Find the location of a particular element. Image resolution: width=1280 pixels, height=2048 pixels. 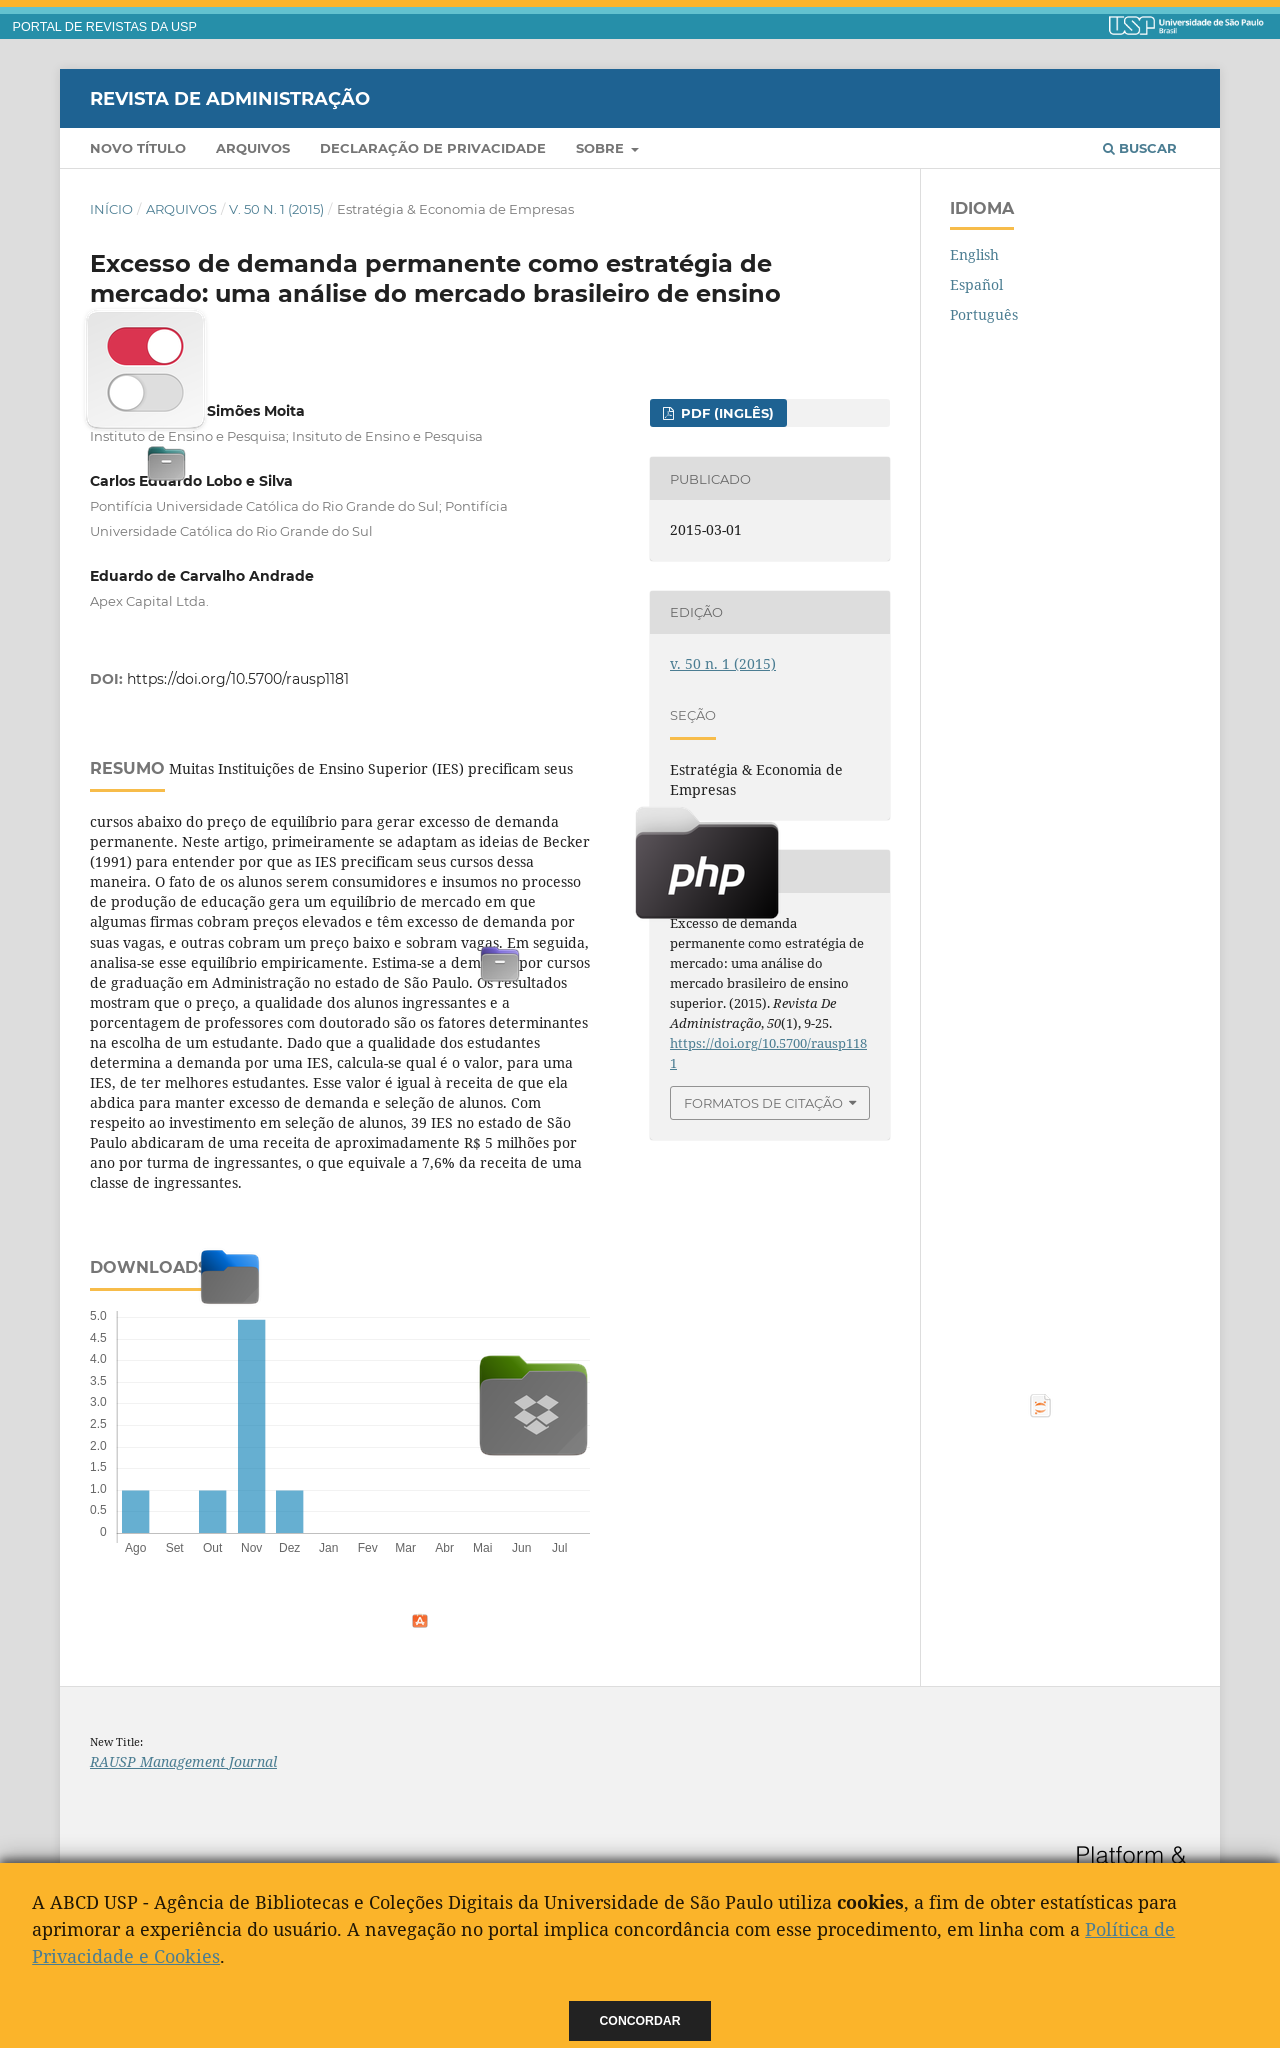

open your dropbox synced folder is located at coordinates (533, 1405).